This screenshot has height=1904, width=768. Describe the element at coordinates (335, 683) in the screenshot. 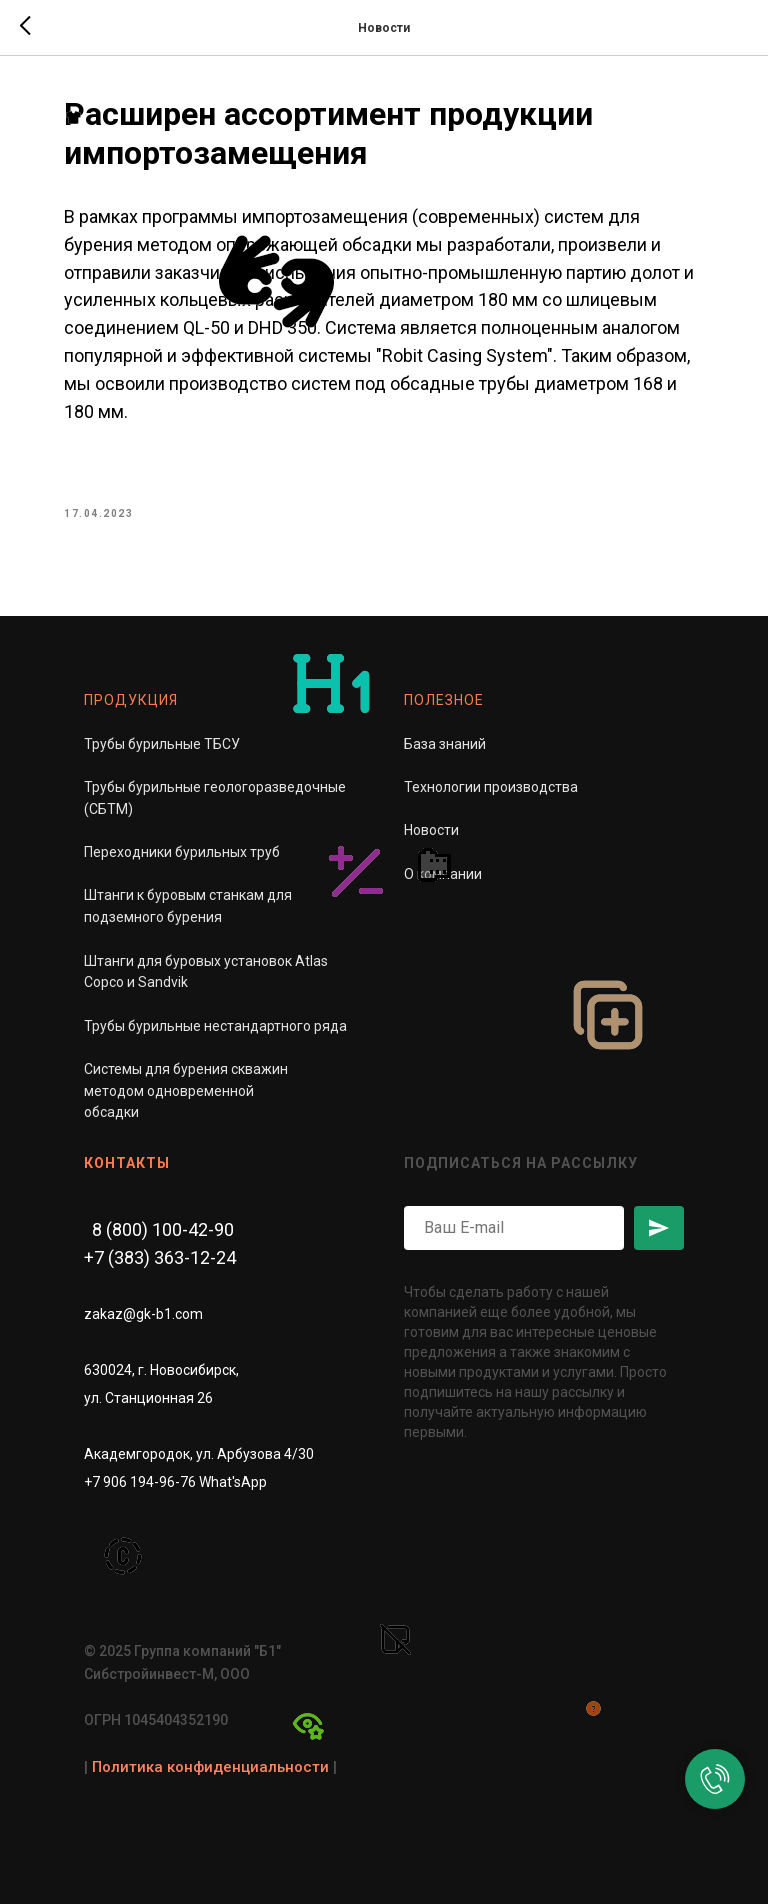

I see `format text as heading level 1` at that location.